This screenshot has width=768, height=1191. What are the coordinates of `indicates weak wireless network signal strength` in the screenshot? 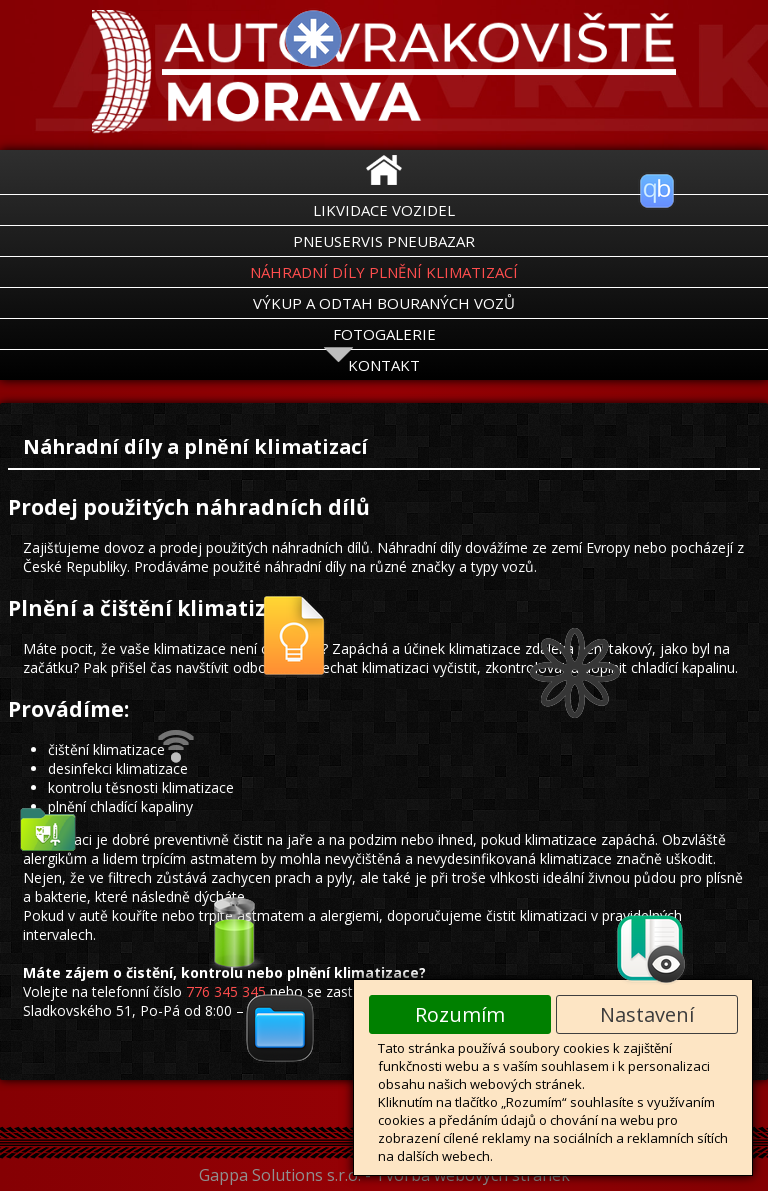 It's located at (176, 745).